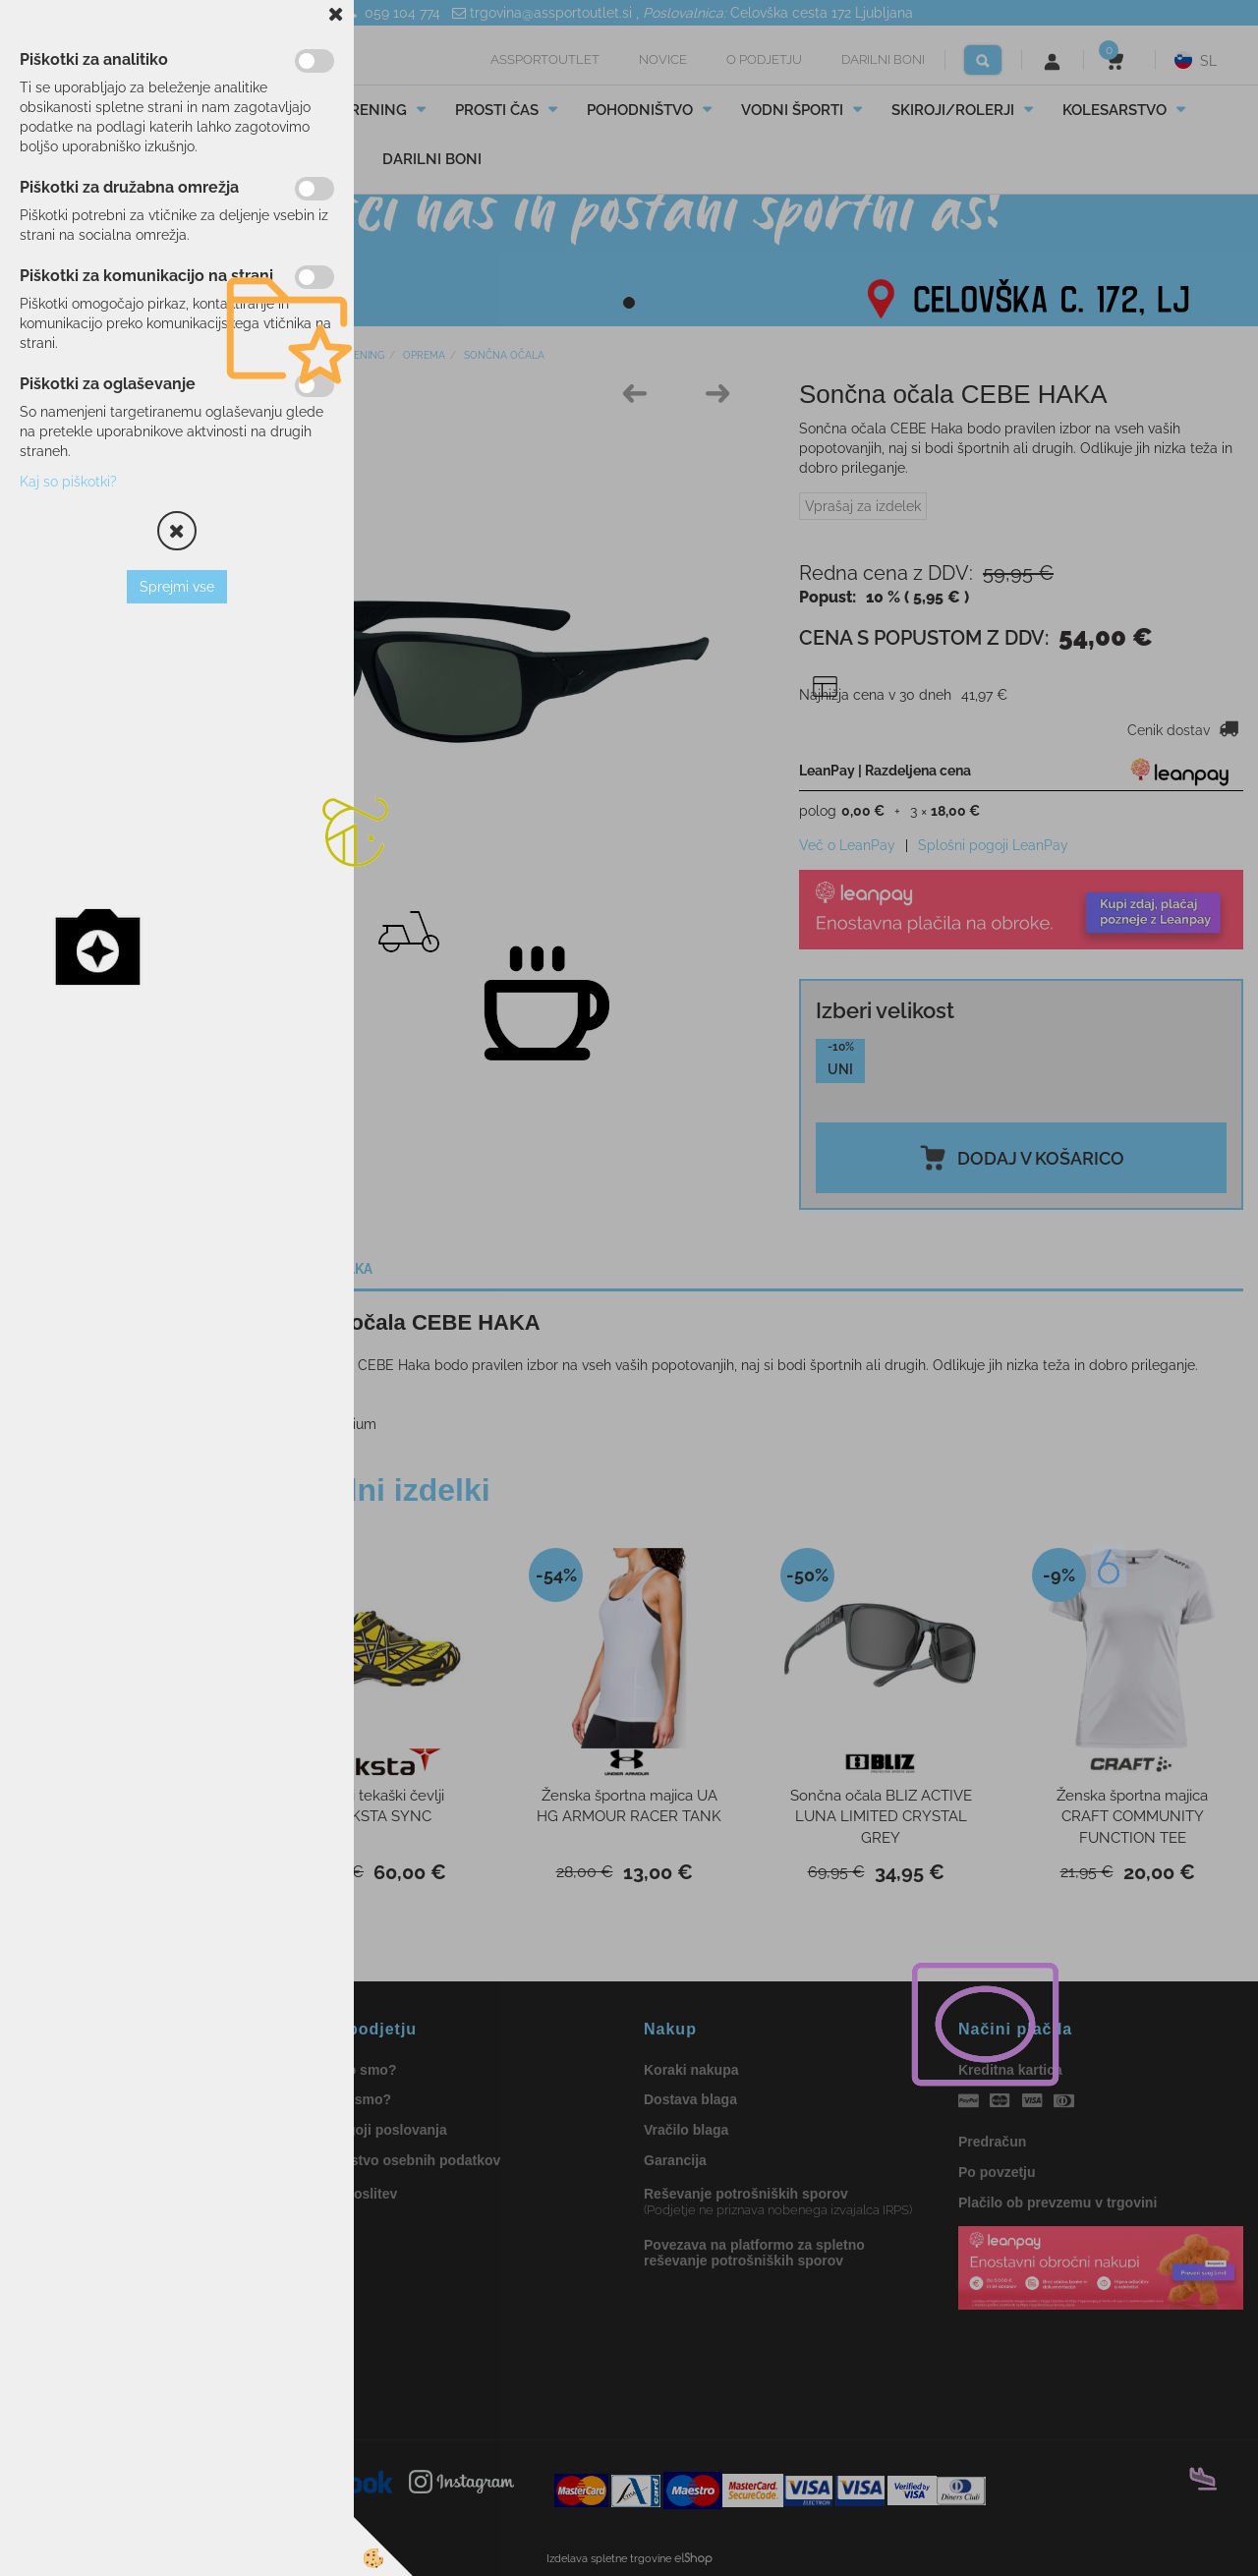 Image resolution: width=1258 pixels, height=2576 pixels. What do you see at coordinates (1109, 1567) in the screenshot?
I see `indicates step six in a multi-step process` at bounding box center [1109, 1567].